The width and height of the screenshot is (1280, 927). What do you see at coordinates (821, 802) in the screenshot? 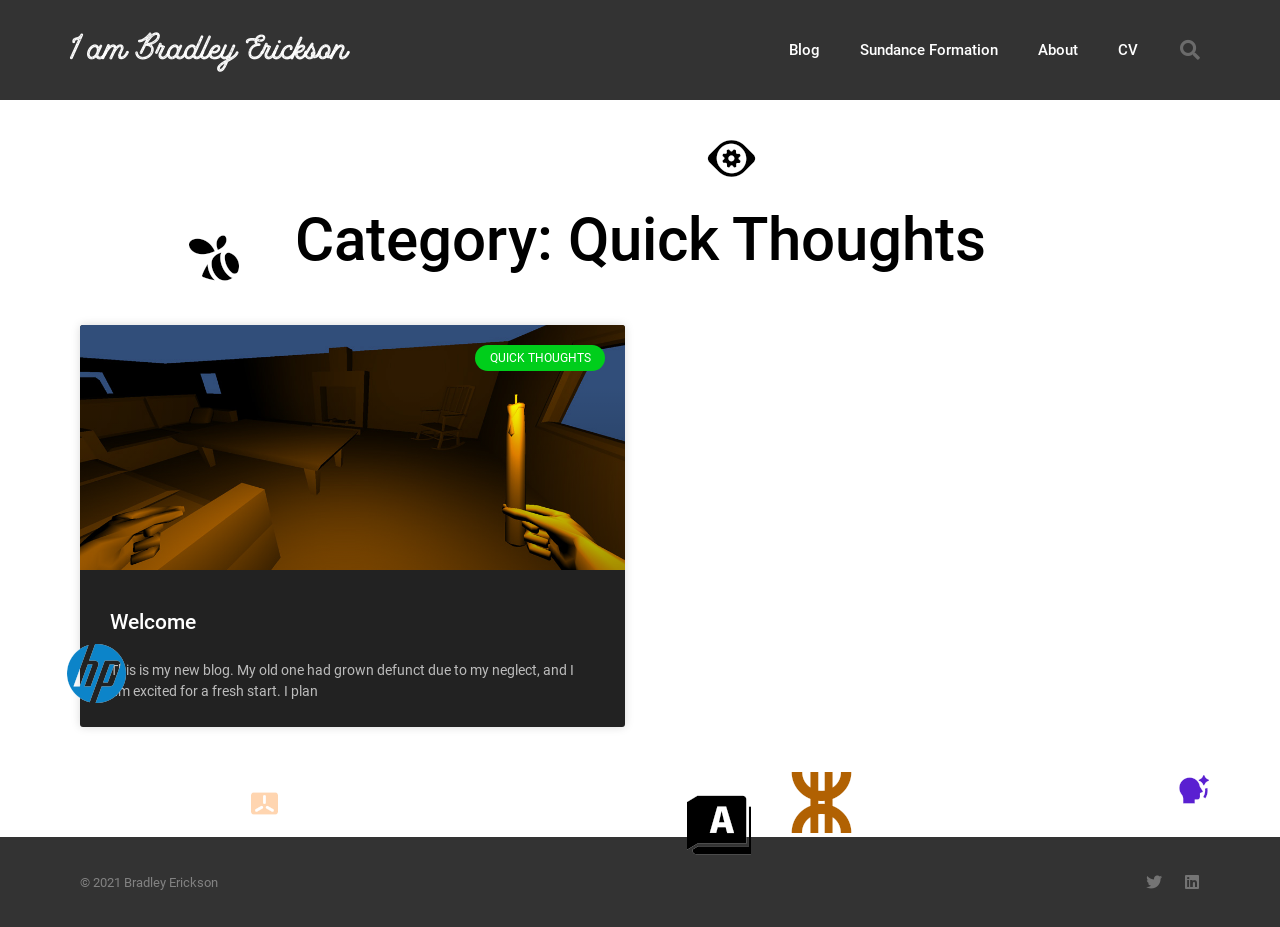
I see `open the Shenzhen Metro app` at bounding box center [821, 802].